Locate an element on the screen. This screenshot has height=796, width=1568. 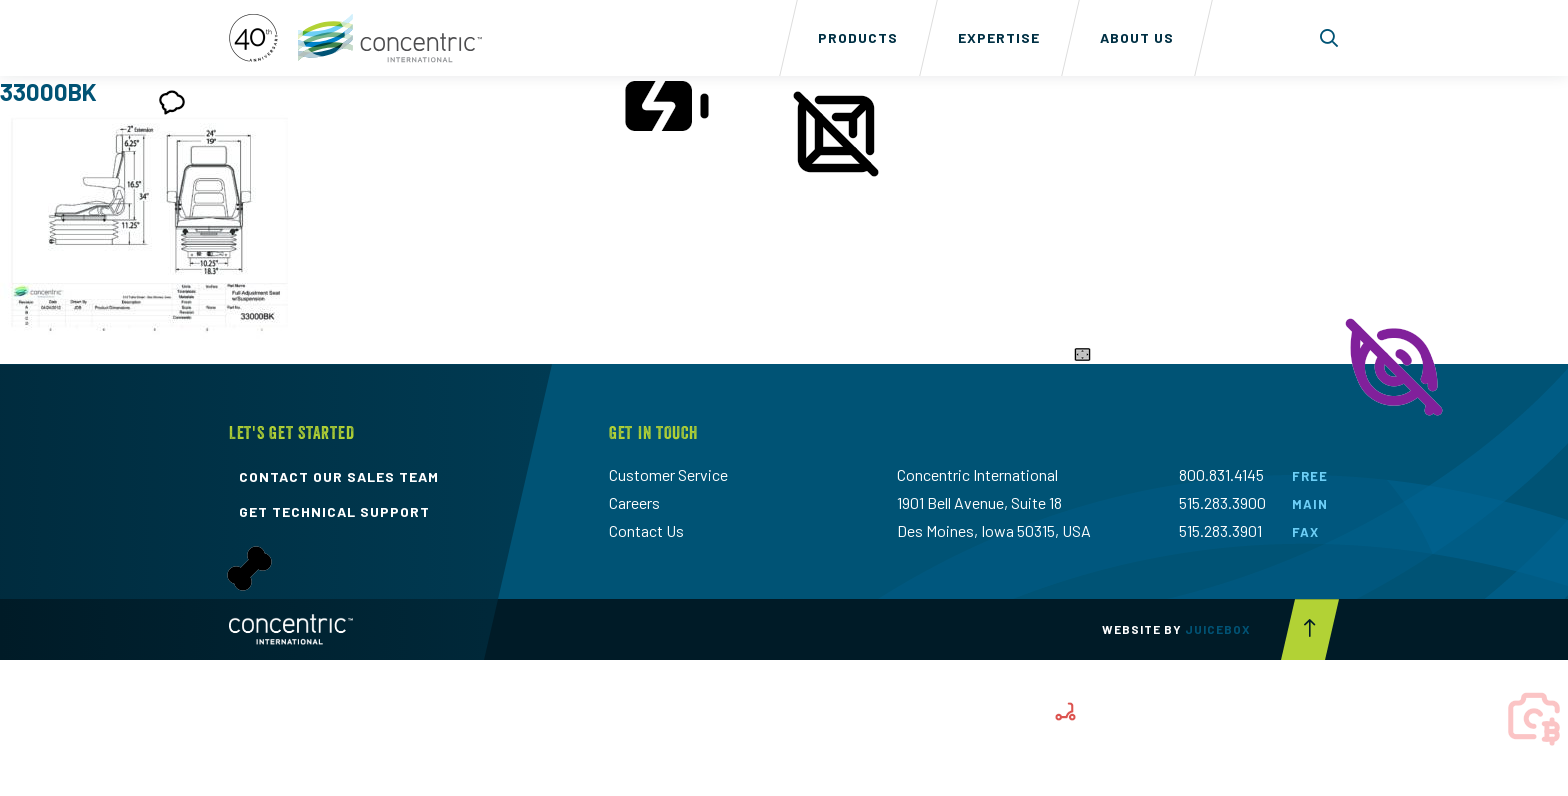
access pet-related features or settings is located at coordinates (249, 568).